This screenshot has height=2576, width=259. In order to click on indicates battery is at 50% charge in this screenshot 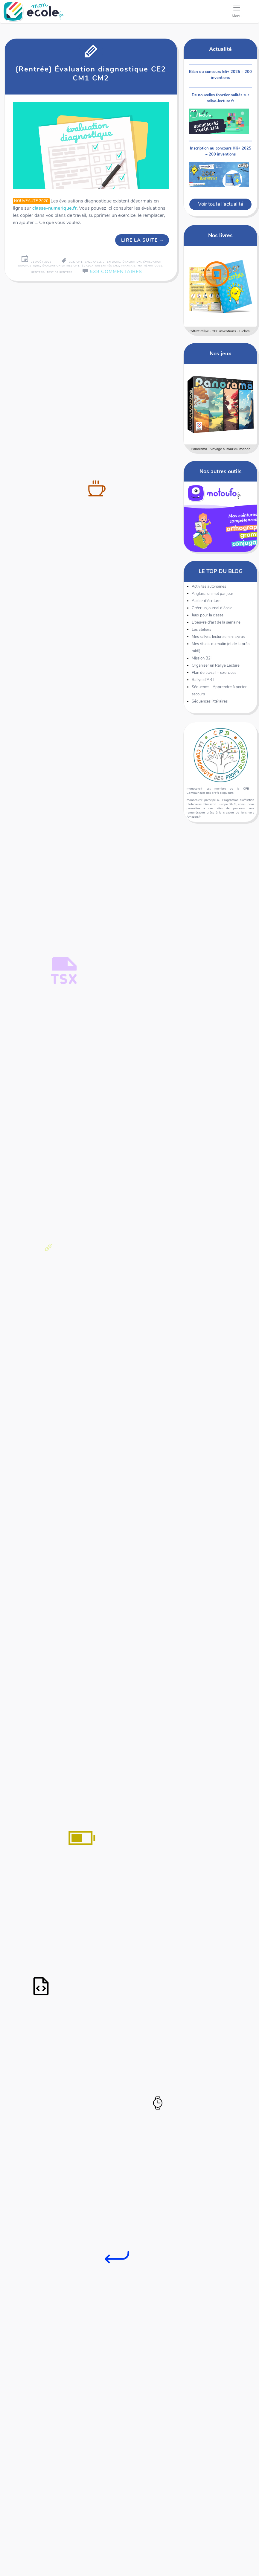, I will do `click(82, 1838)`.